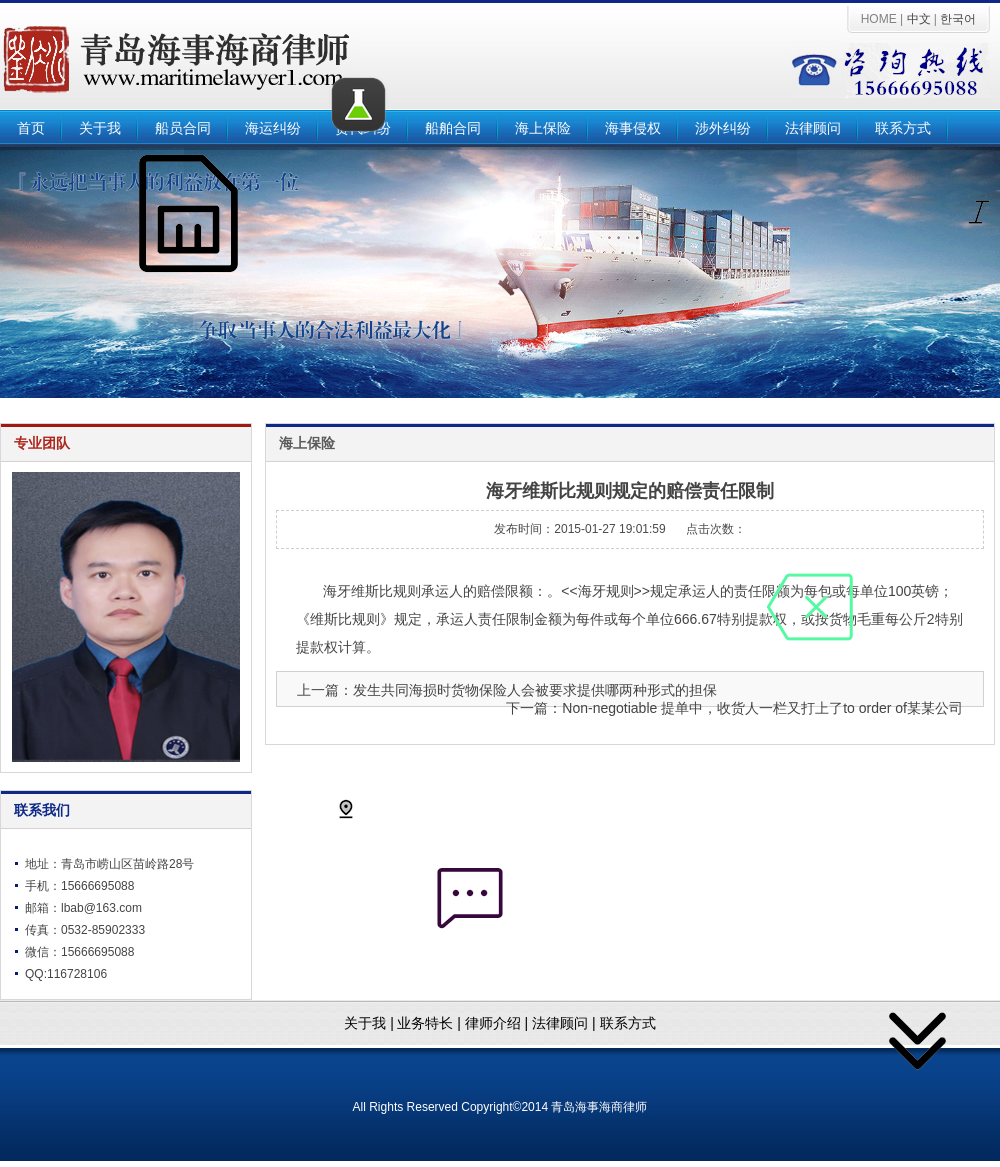 The height and width of the screenshot is (1167, 1000). What do you see at coordinates (470, 893) in the screenshot?
I see `open chat or messaging` at bounding box center [470, 893].